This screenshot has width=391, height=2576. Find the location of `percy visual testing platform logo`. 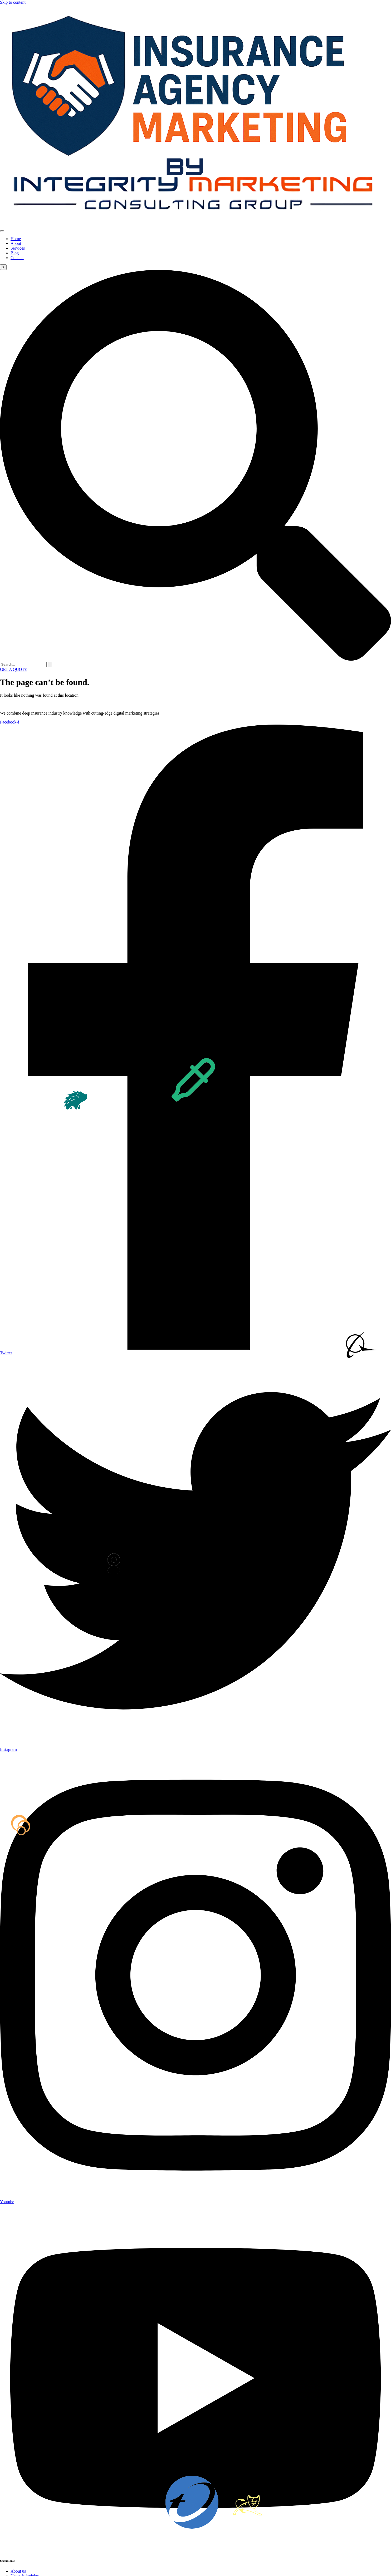

percy visual testing platform logo is located at coordinates (75, 1100).